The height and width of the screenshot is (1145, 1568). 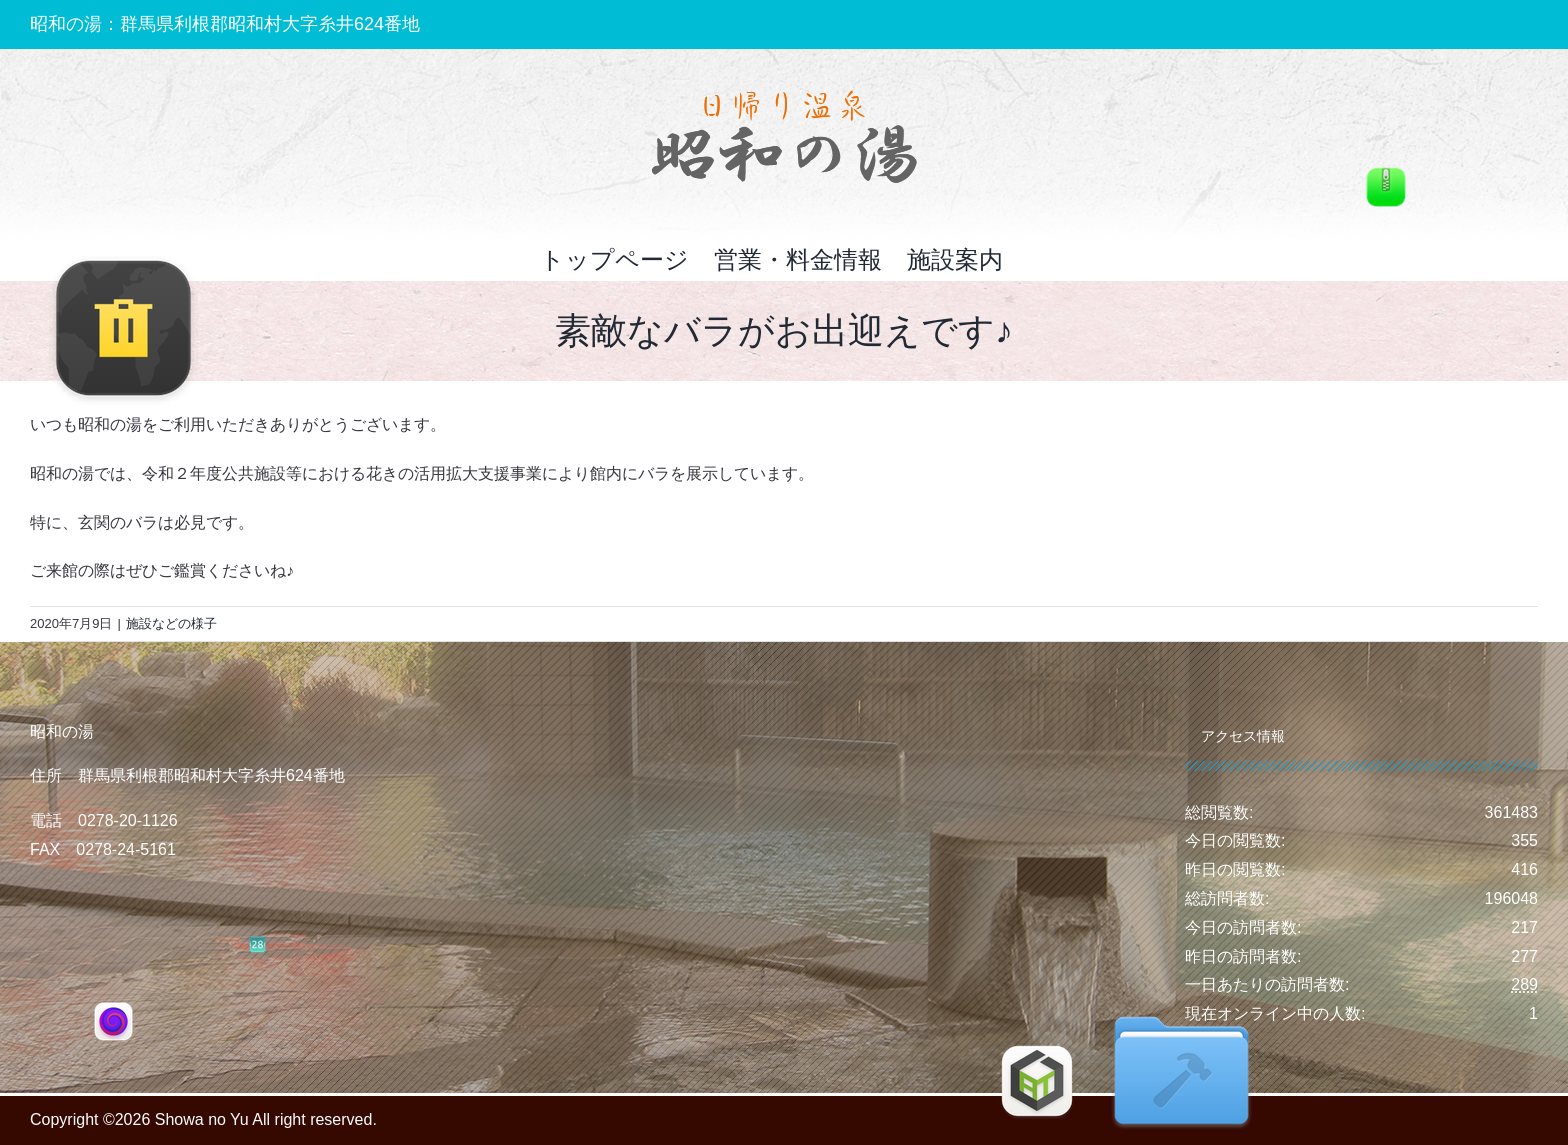 I want to click on open Archive Utility to compress or extract files, so click(x=1386, y=187).